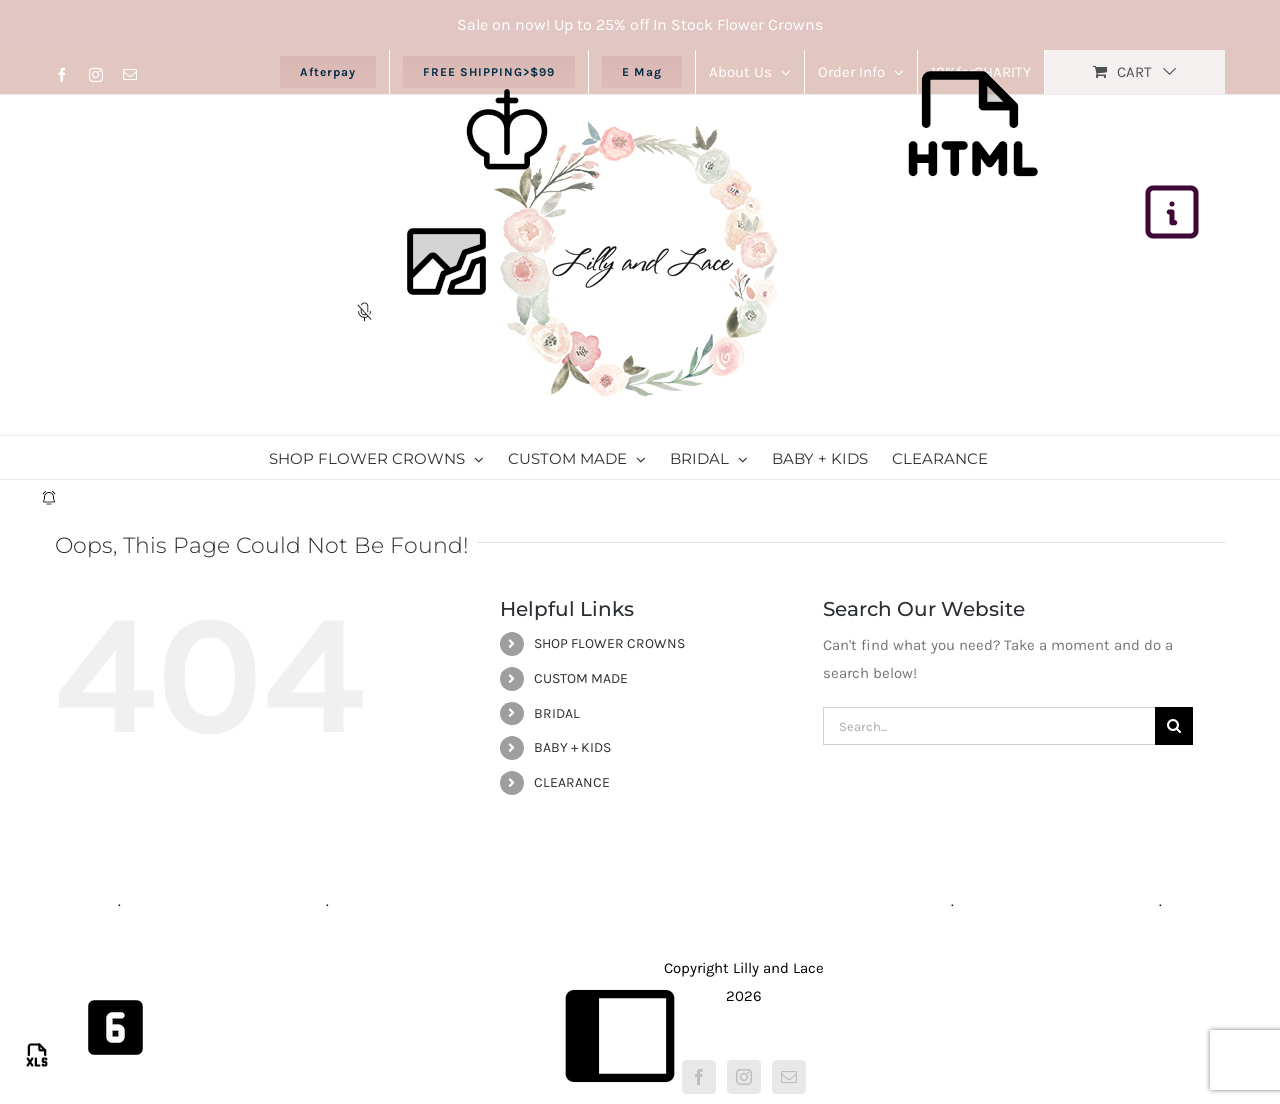 The image size is (1280, 1104). Describe the element at coordinates (446, 261) in the screenshot. I see `indicates a broken or corrupted image file` at that location.